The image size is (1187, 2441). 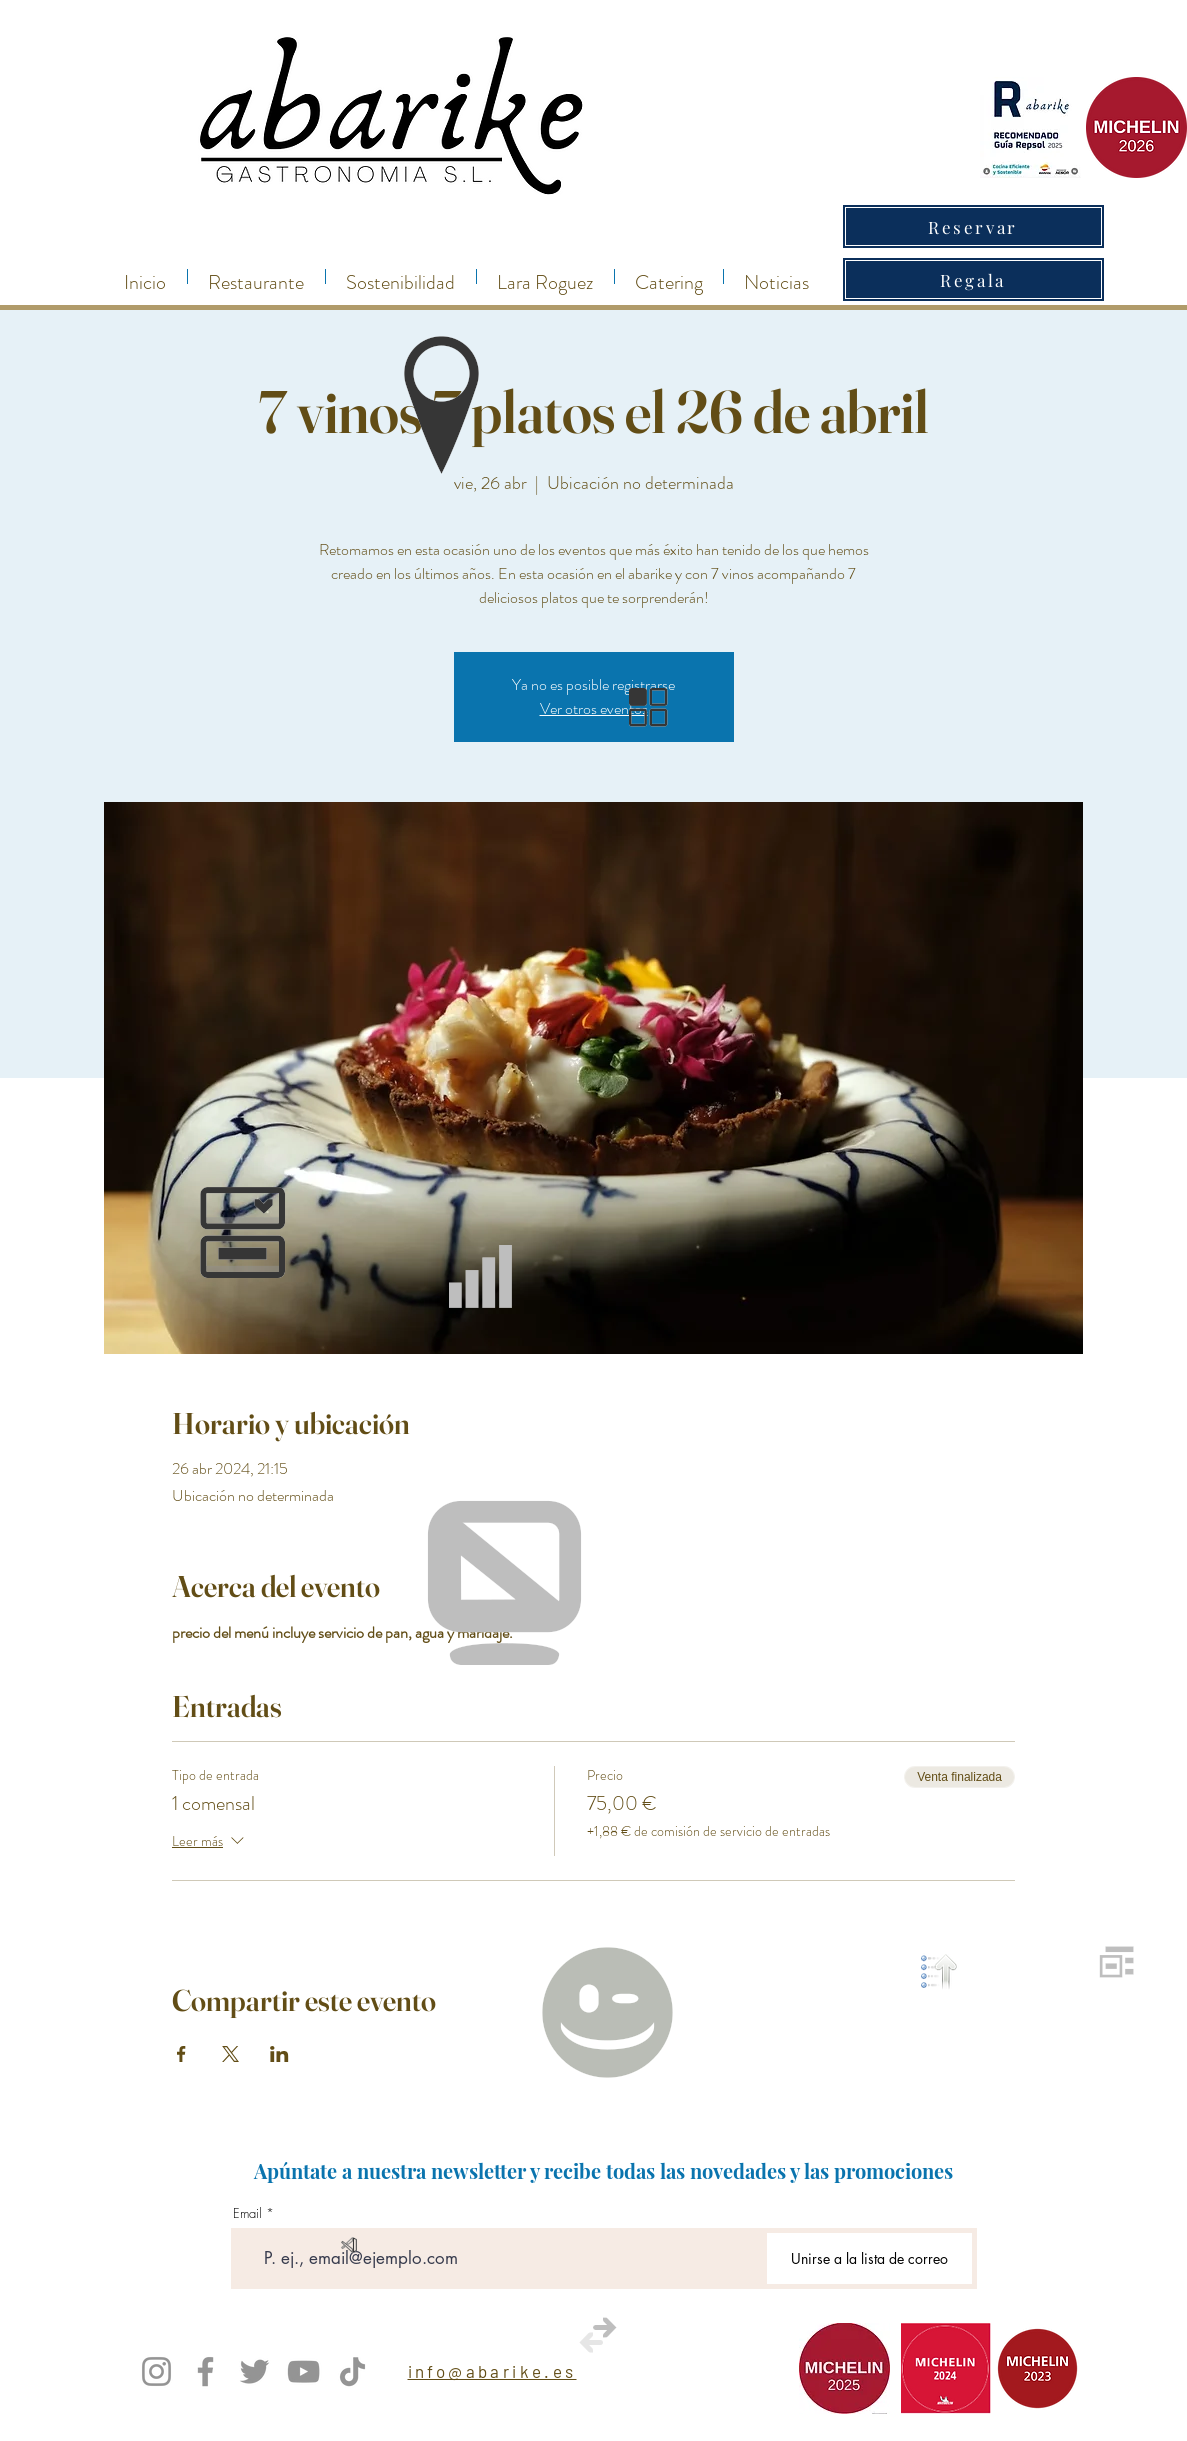 What do you see at coordinates (940, 1972) in the screenshot?
I see `sort items in descending order` at bounding box center [940, 1972].